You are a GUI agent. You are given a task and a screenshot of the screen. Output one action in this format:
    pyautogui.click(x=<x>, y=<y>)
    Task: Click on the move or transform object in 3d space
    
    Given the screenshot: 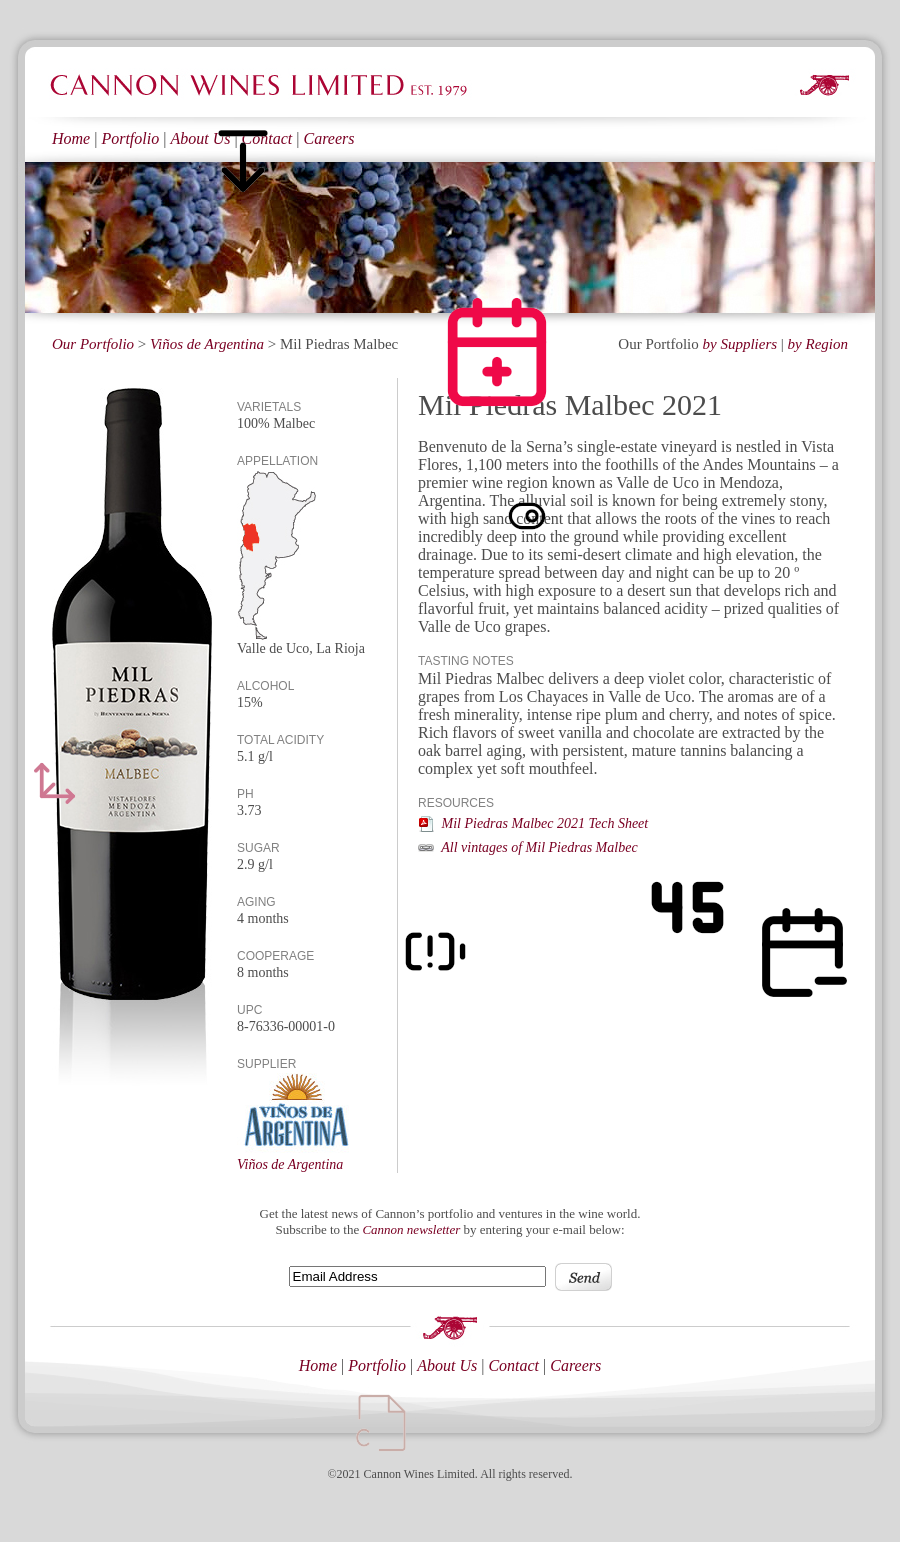 What is the action you would take?
    pyautogui.click(x=55, y=782)
    